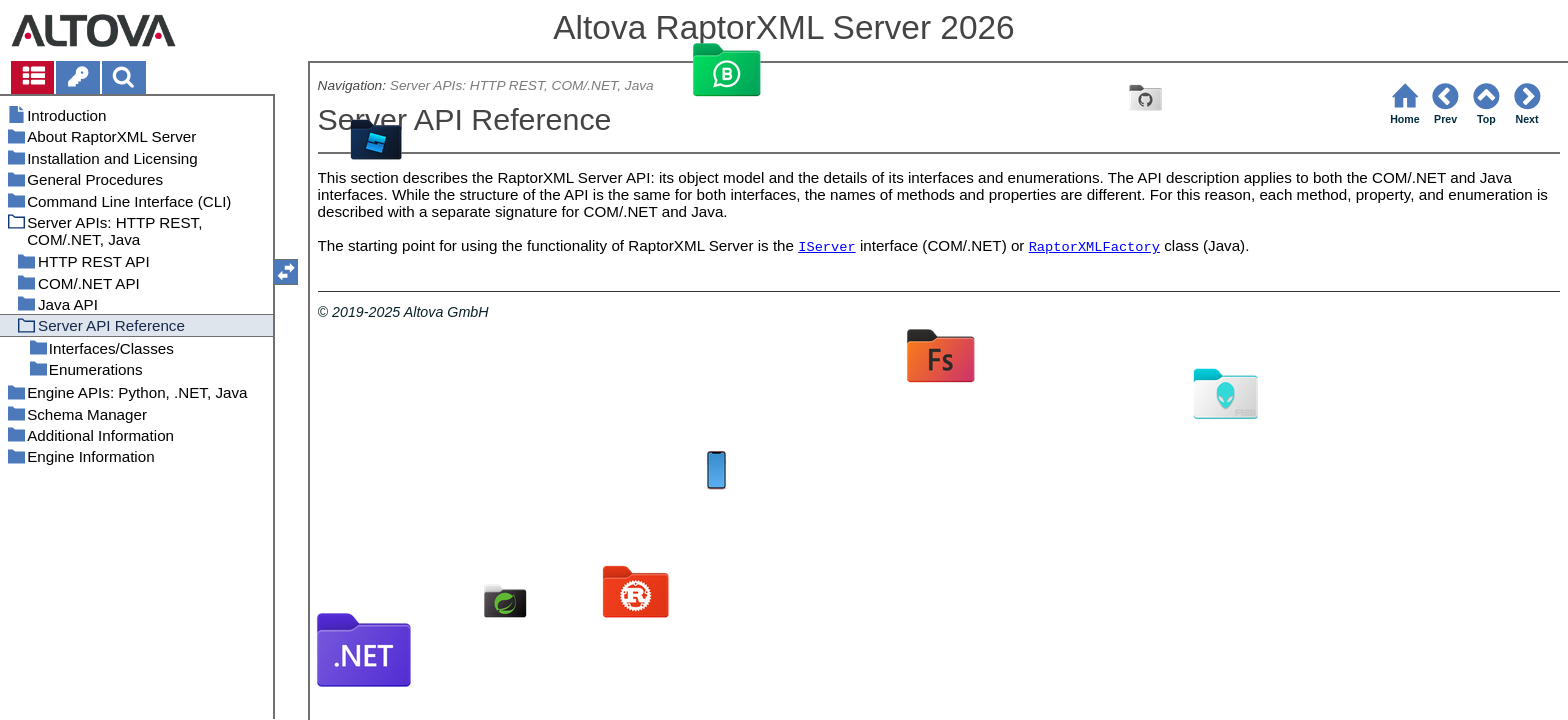 This screenshot has height=720, width=1568. I want to click on open Roblox Studio project files, so click(376, 141).